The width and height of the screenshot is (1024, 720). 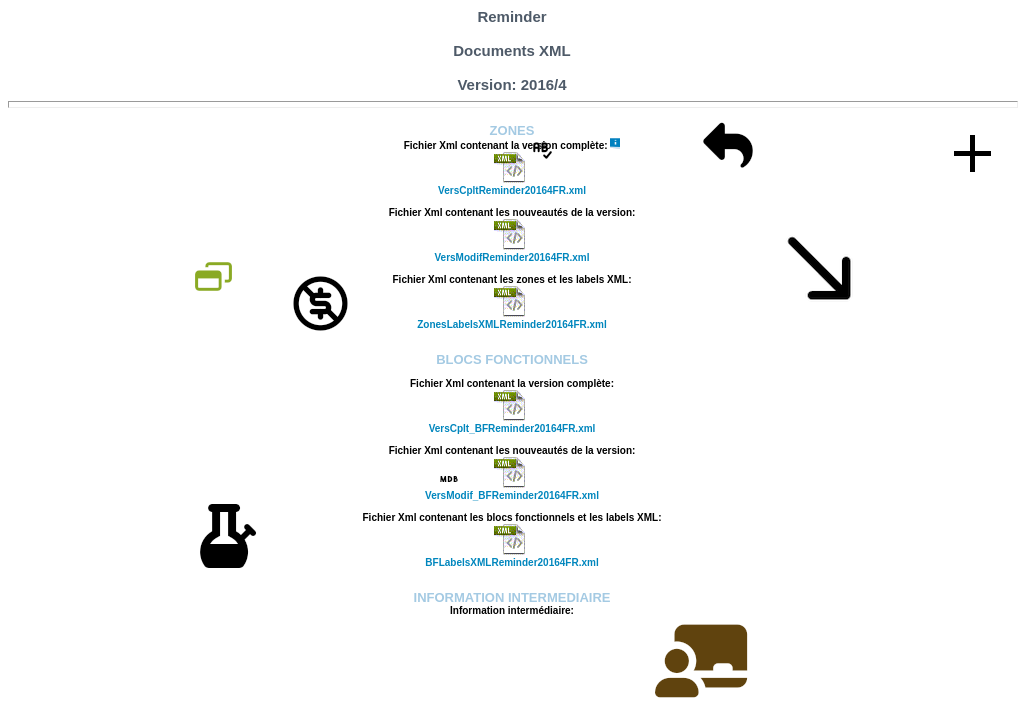 What do you see at coordinates (972, 153) in the screenshot?
I see `add a new item` at bounding box center [972, 153].